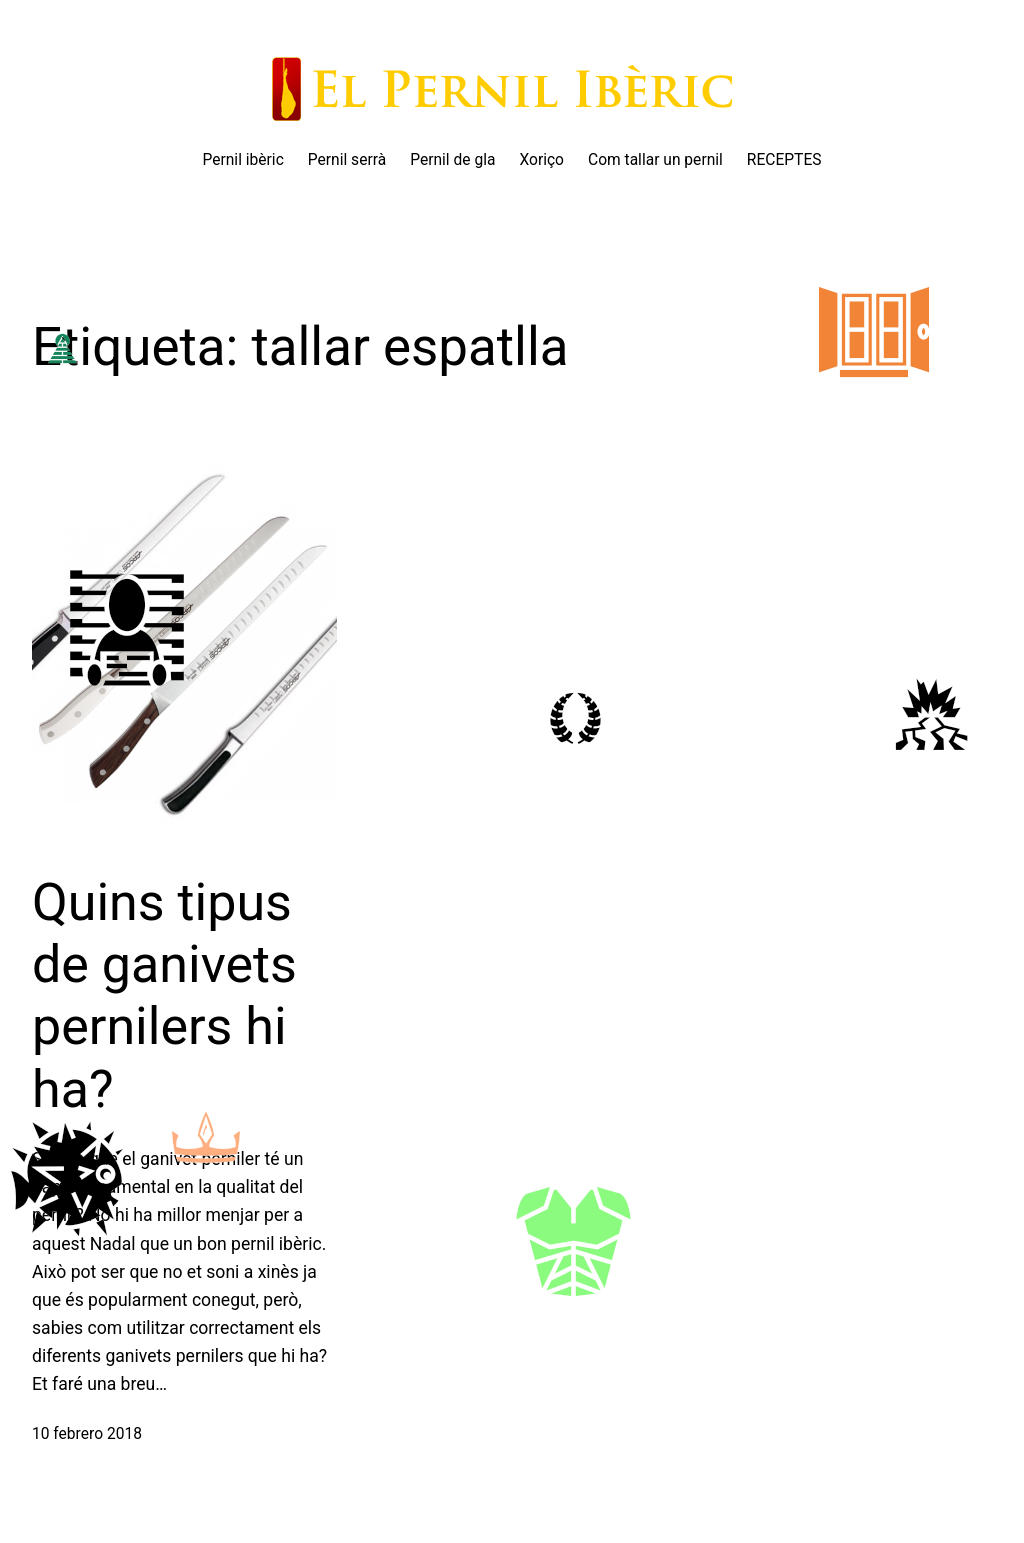 This screenshot has width=1024, height=1543. Describe the element at coordinates (67, 1179) in the screenshot. I see `select porcupinefish or blowfish character` at that location.